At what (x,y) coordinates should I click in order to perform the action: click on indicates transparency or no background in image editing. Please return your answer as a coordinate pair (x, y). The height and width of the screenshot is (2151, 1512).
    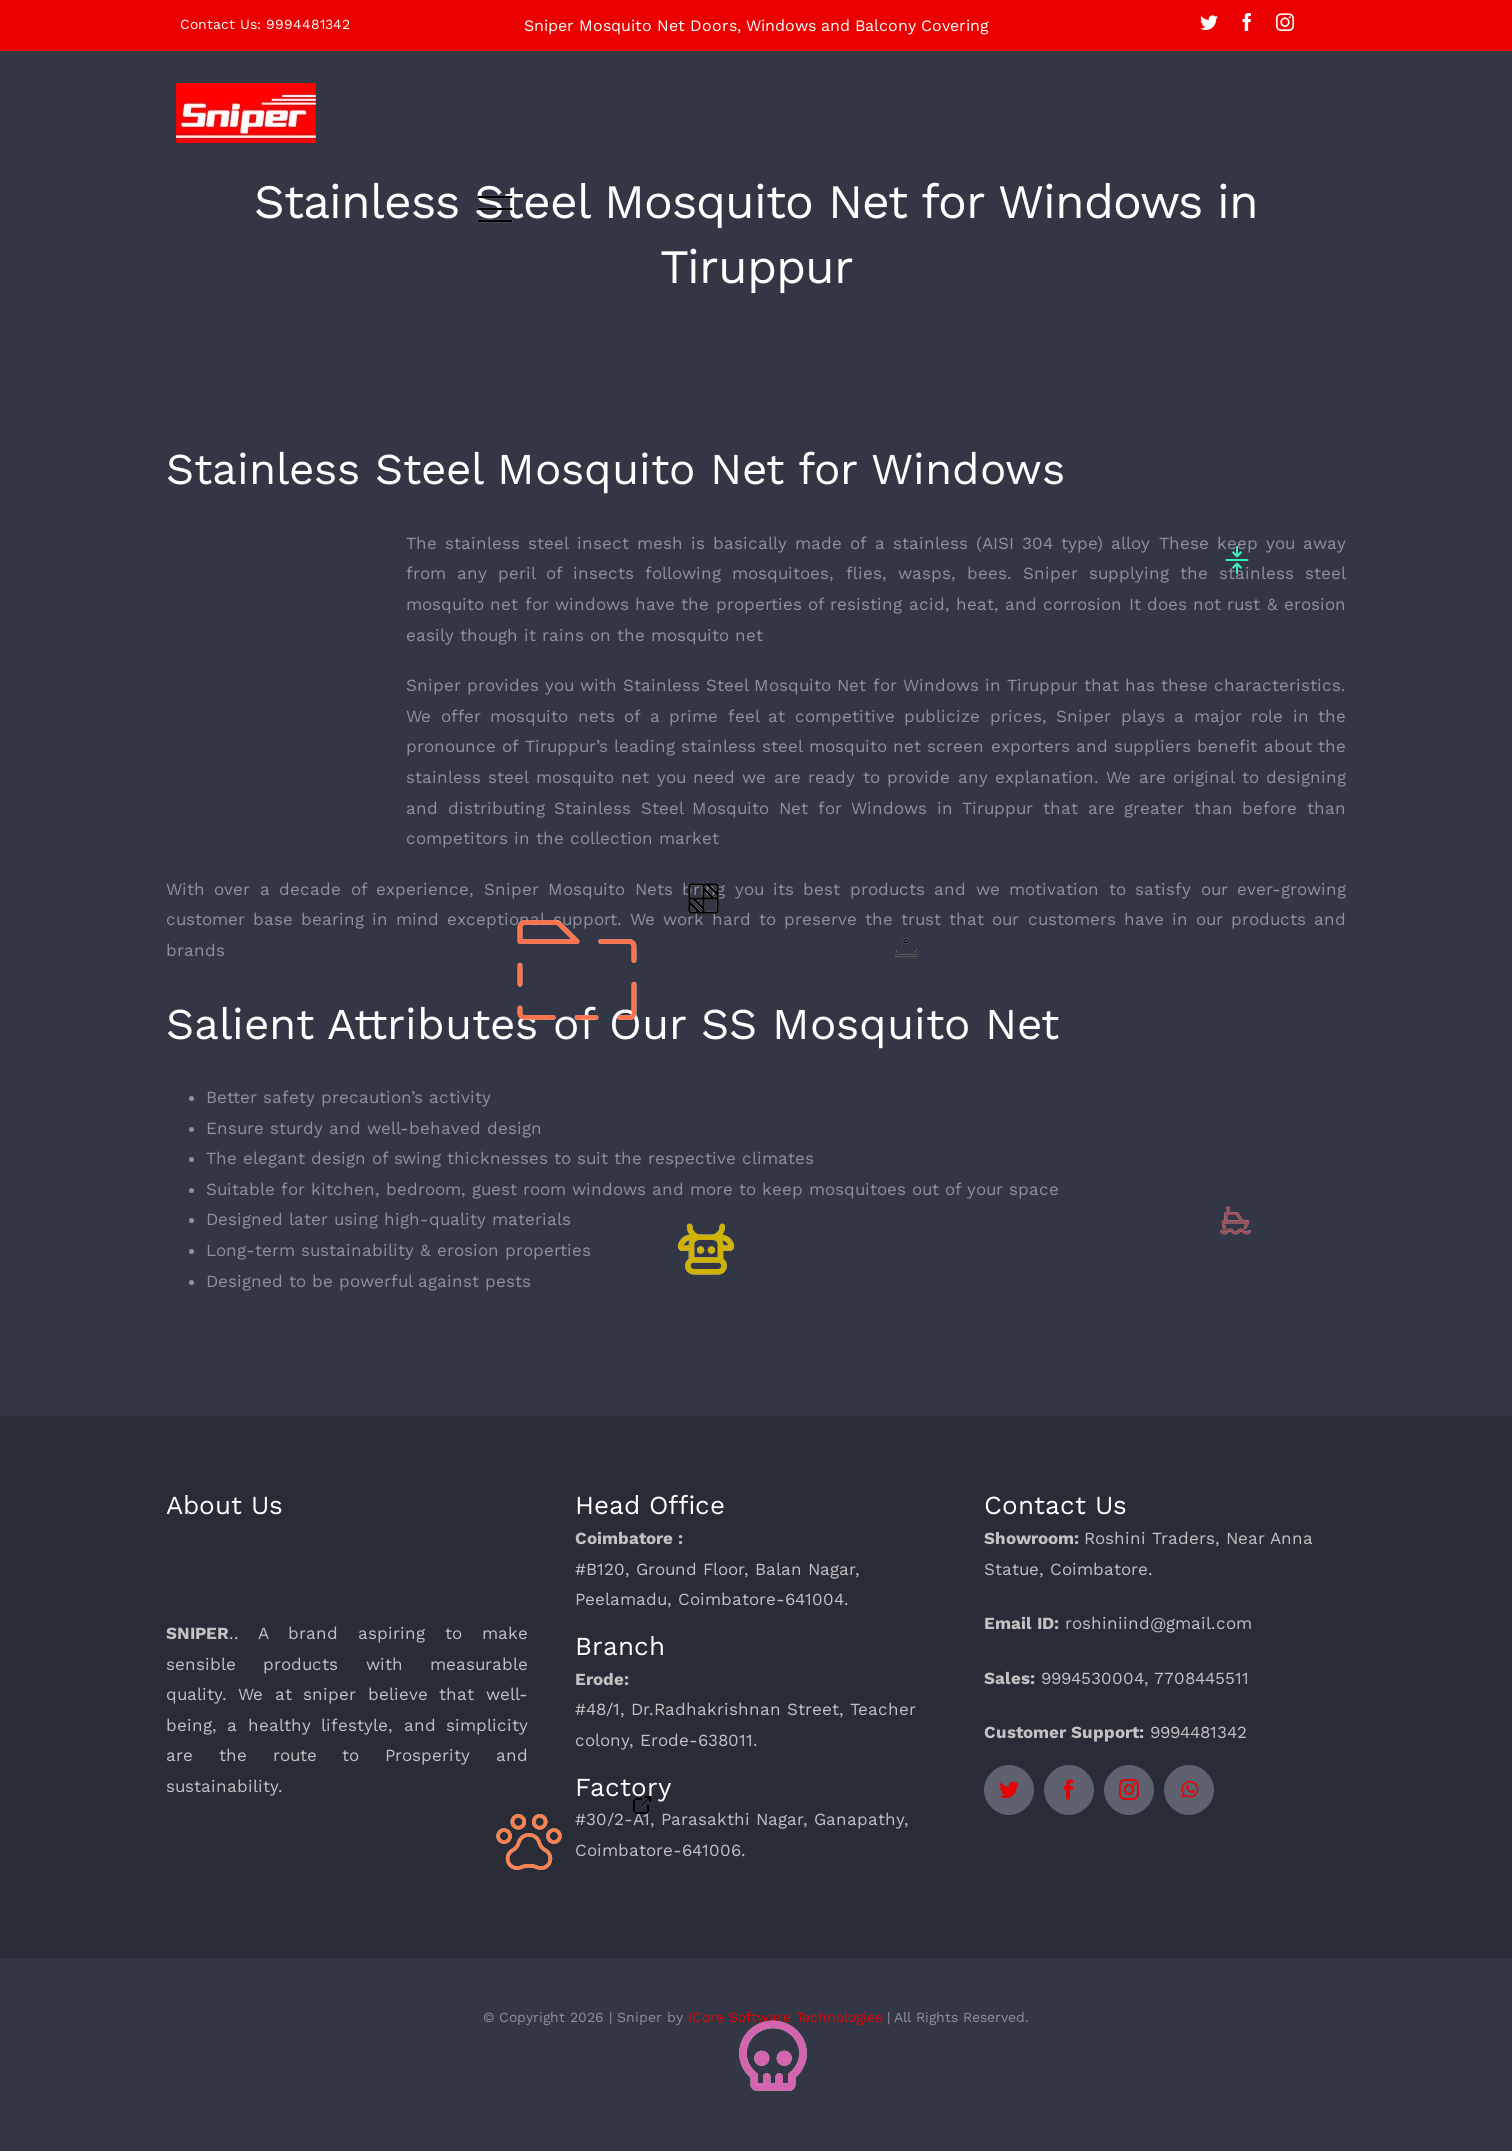
    Looking at the image, I should click on (703, 898).